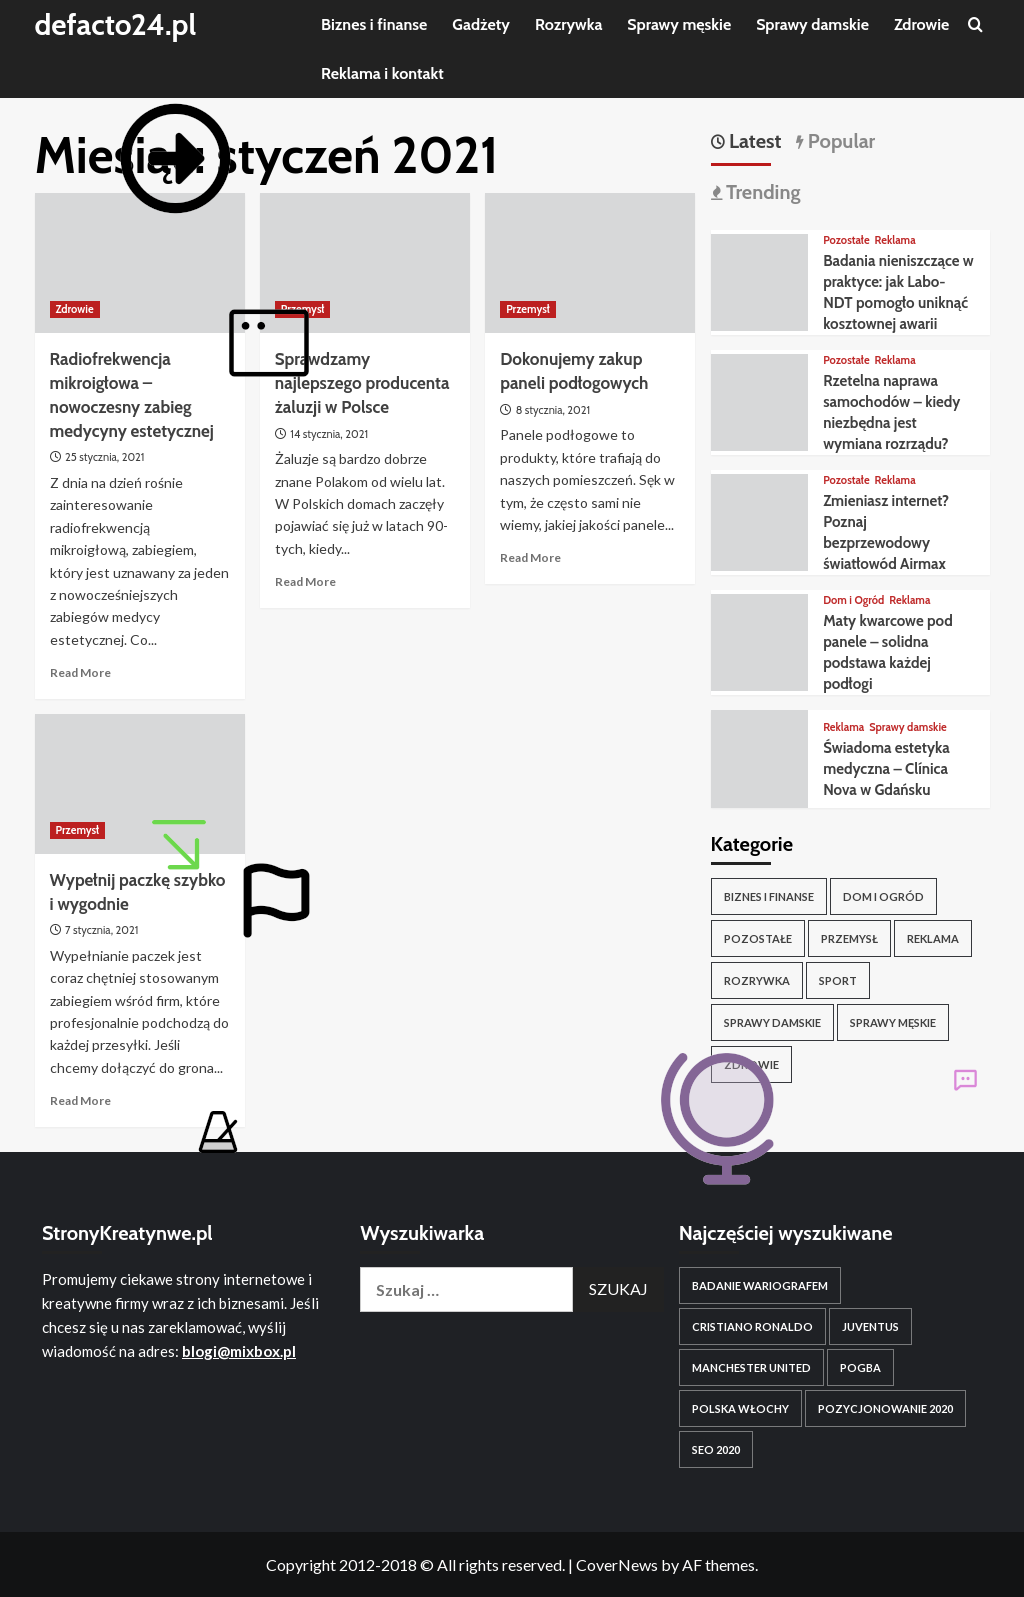 The width and height of the screenshot is (1024, 1597). I want to click on go to next item or step, so click(175, 158).